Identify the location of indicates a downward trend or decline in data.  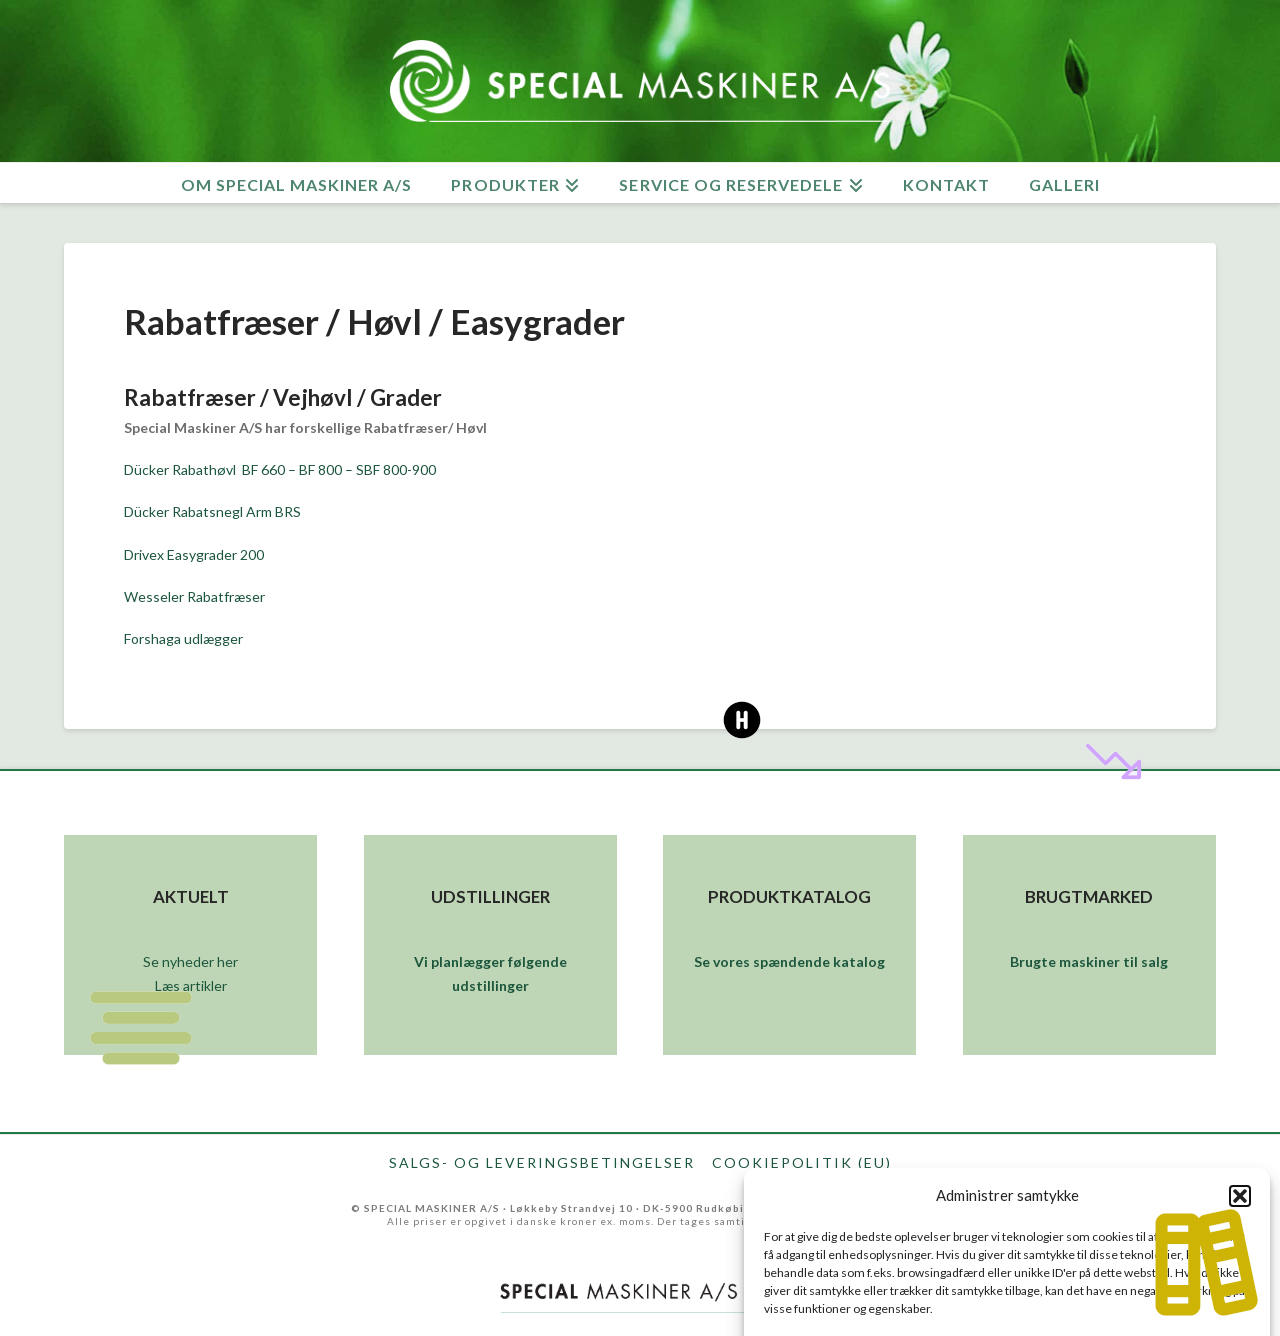
(1113, 761).